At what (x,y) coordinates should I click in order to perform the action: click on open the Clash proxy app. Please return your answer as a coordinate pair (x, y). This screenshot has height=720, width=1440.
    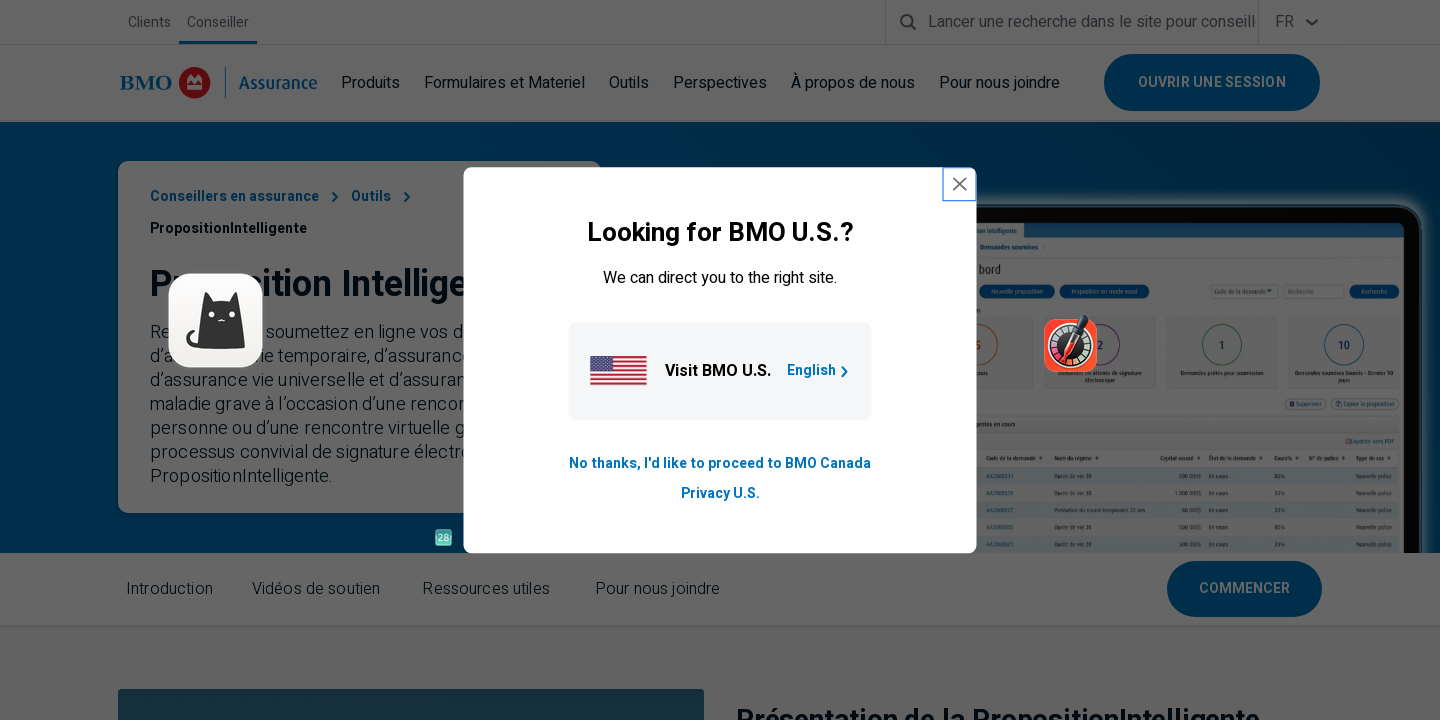
    Looking at the image, I should click on (215, 320).